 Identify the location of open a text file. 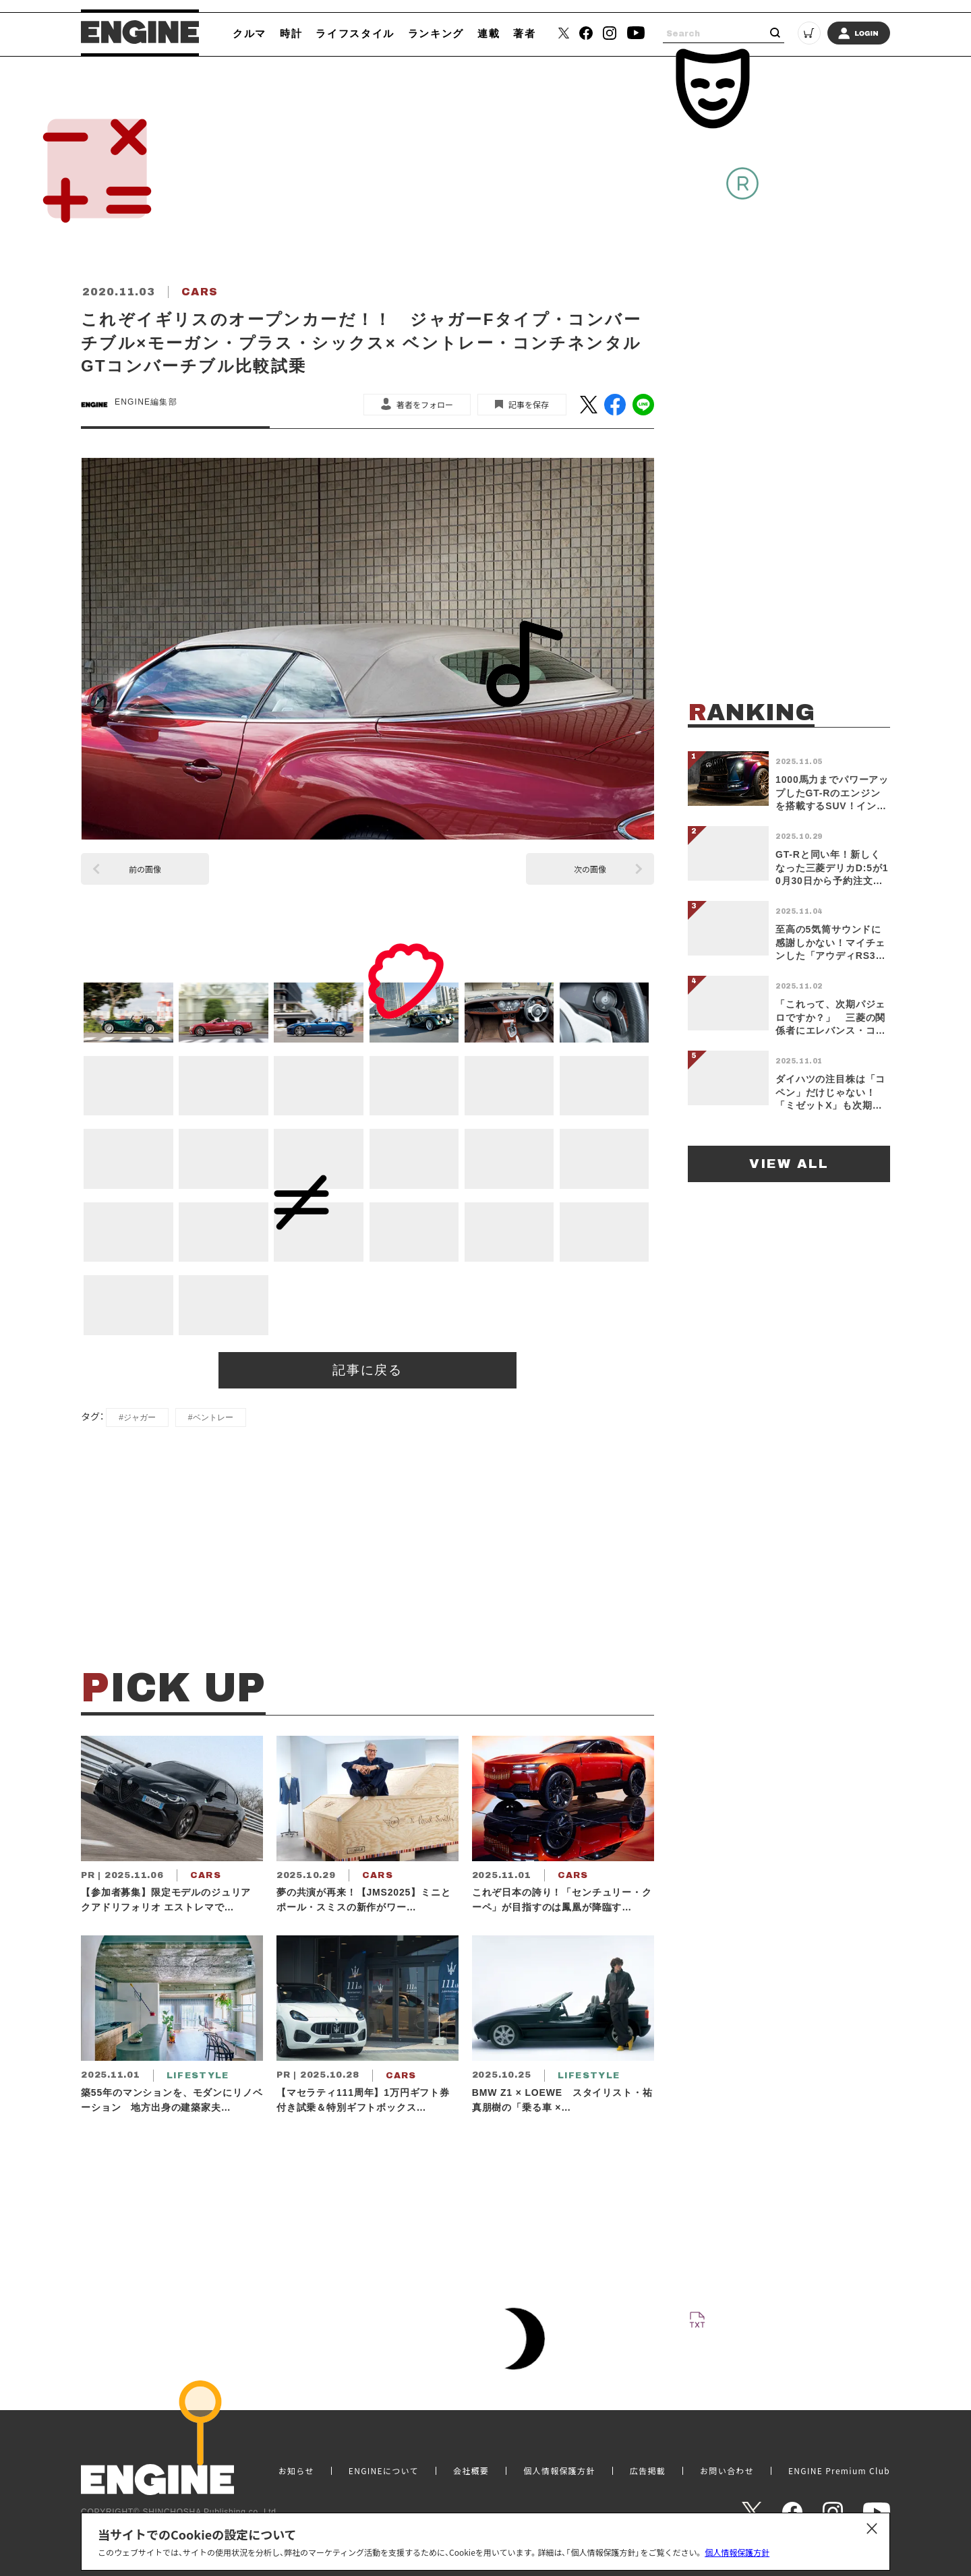
(697, 2320).